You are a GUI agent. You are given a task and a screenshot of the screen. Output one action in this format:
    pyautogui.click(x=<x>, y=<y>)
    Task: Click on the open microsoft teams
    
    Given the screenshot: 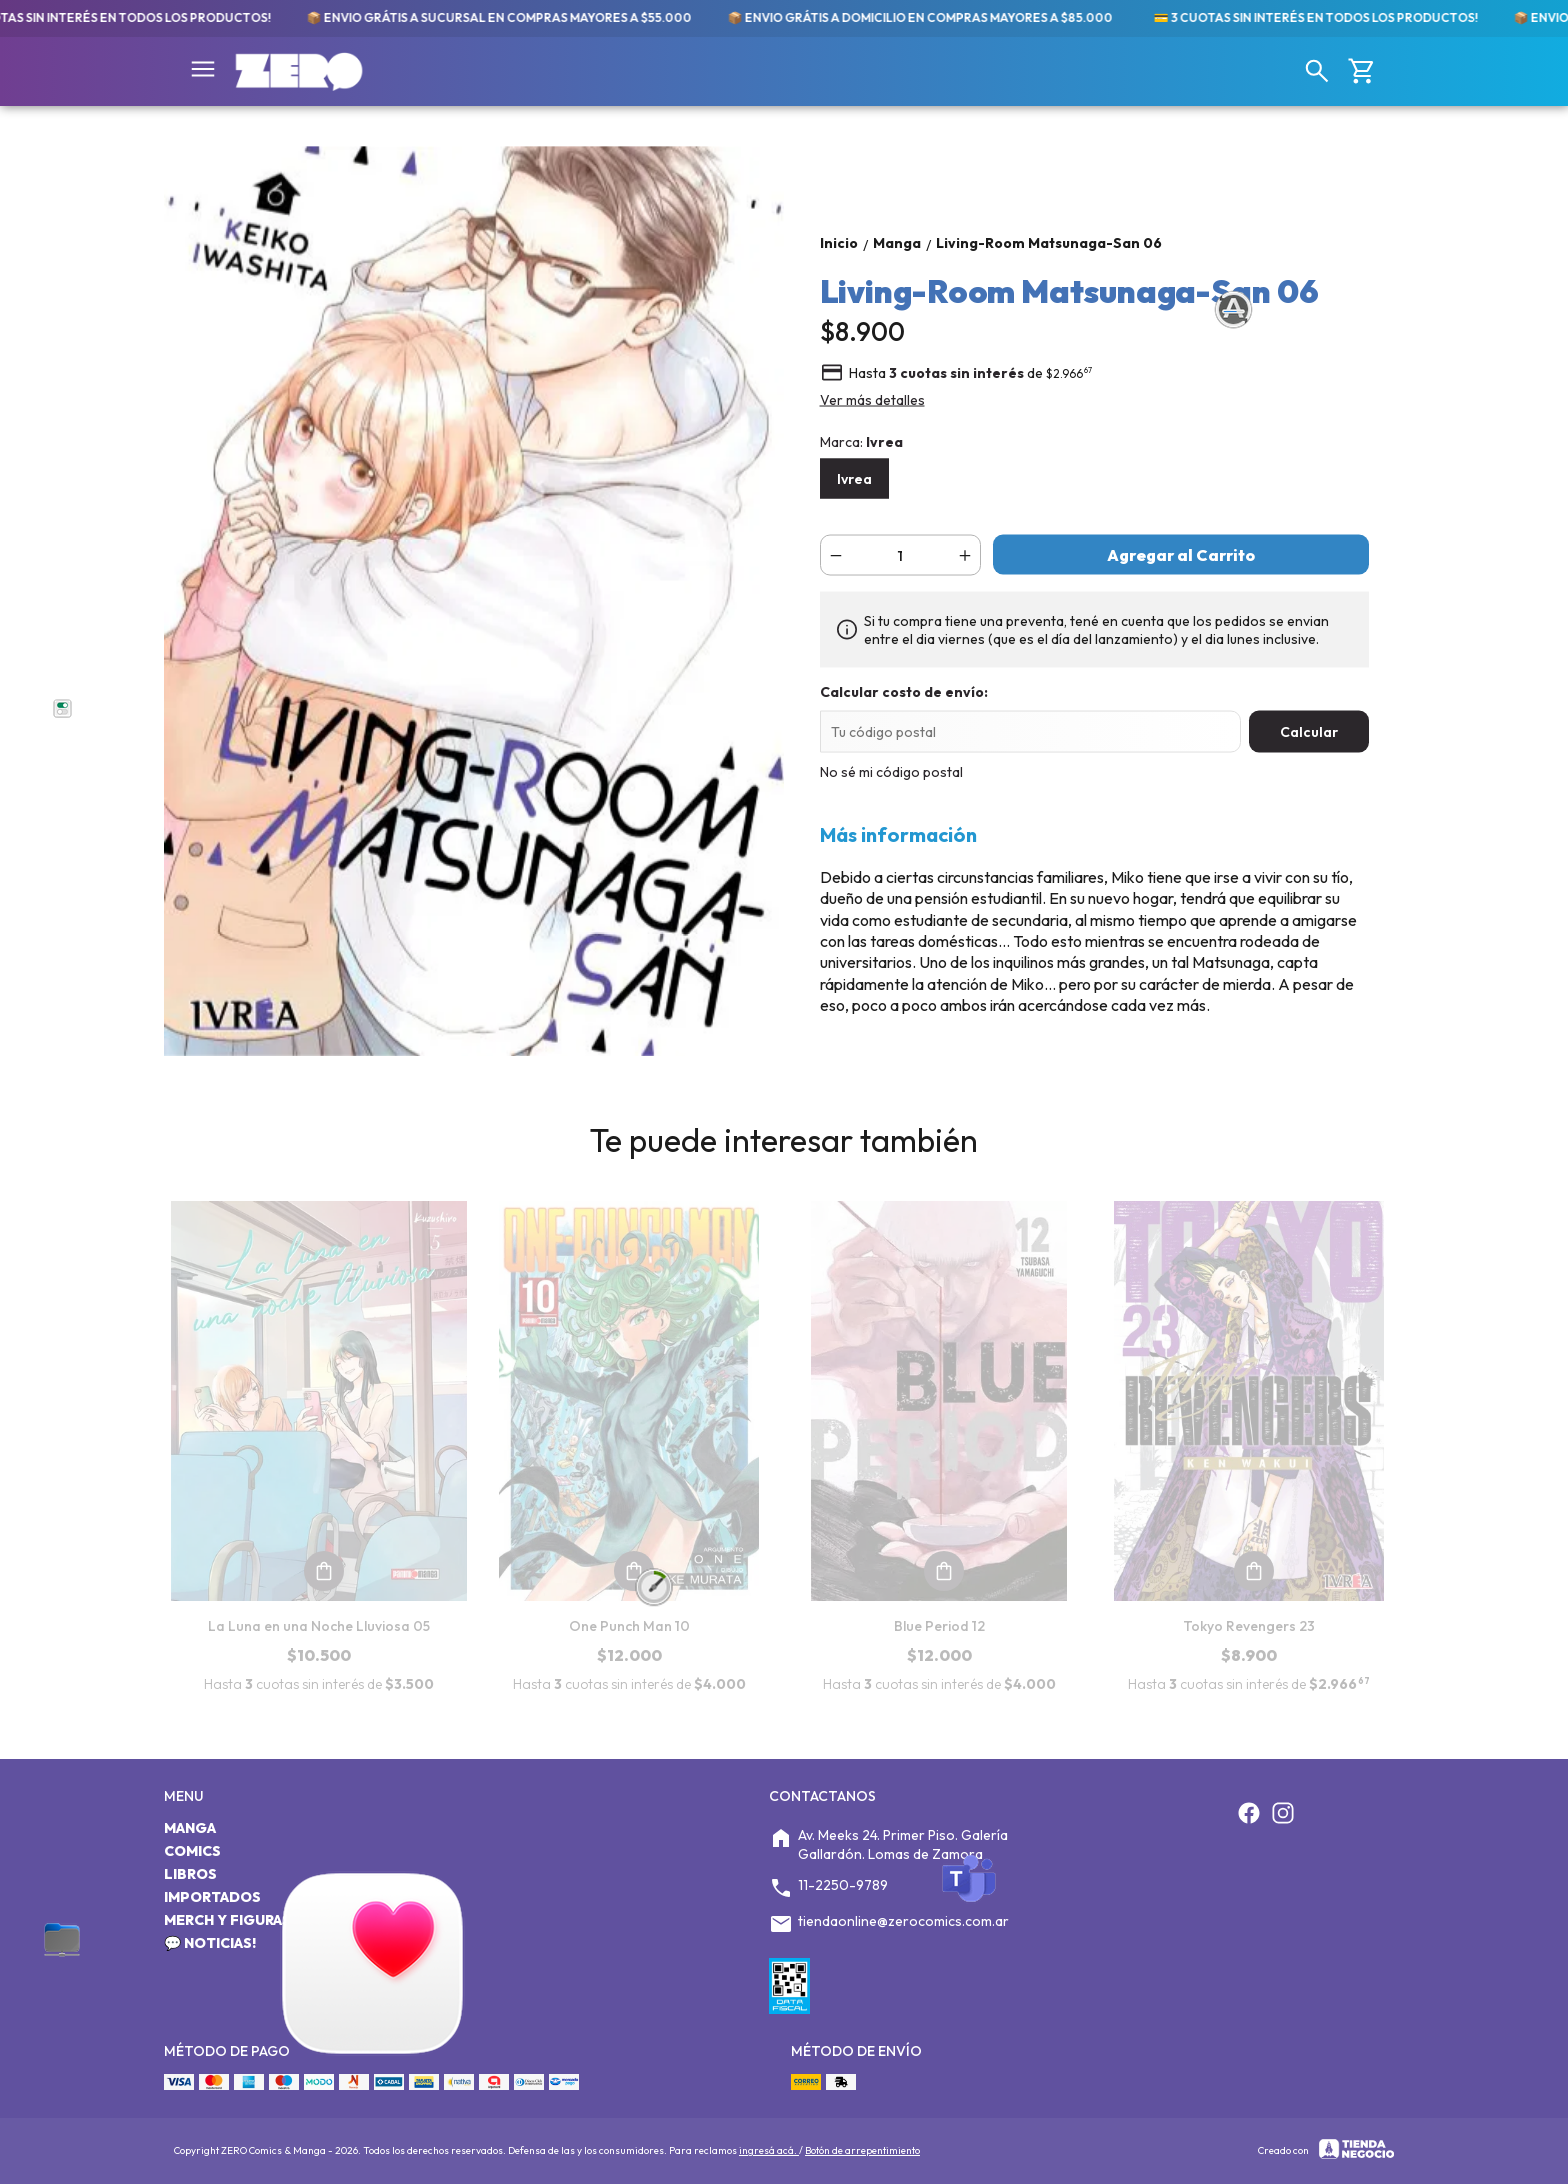 What is the action you would take?
    pyautogui.click(x=969, y=1879)
    